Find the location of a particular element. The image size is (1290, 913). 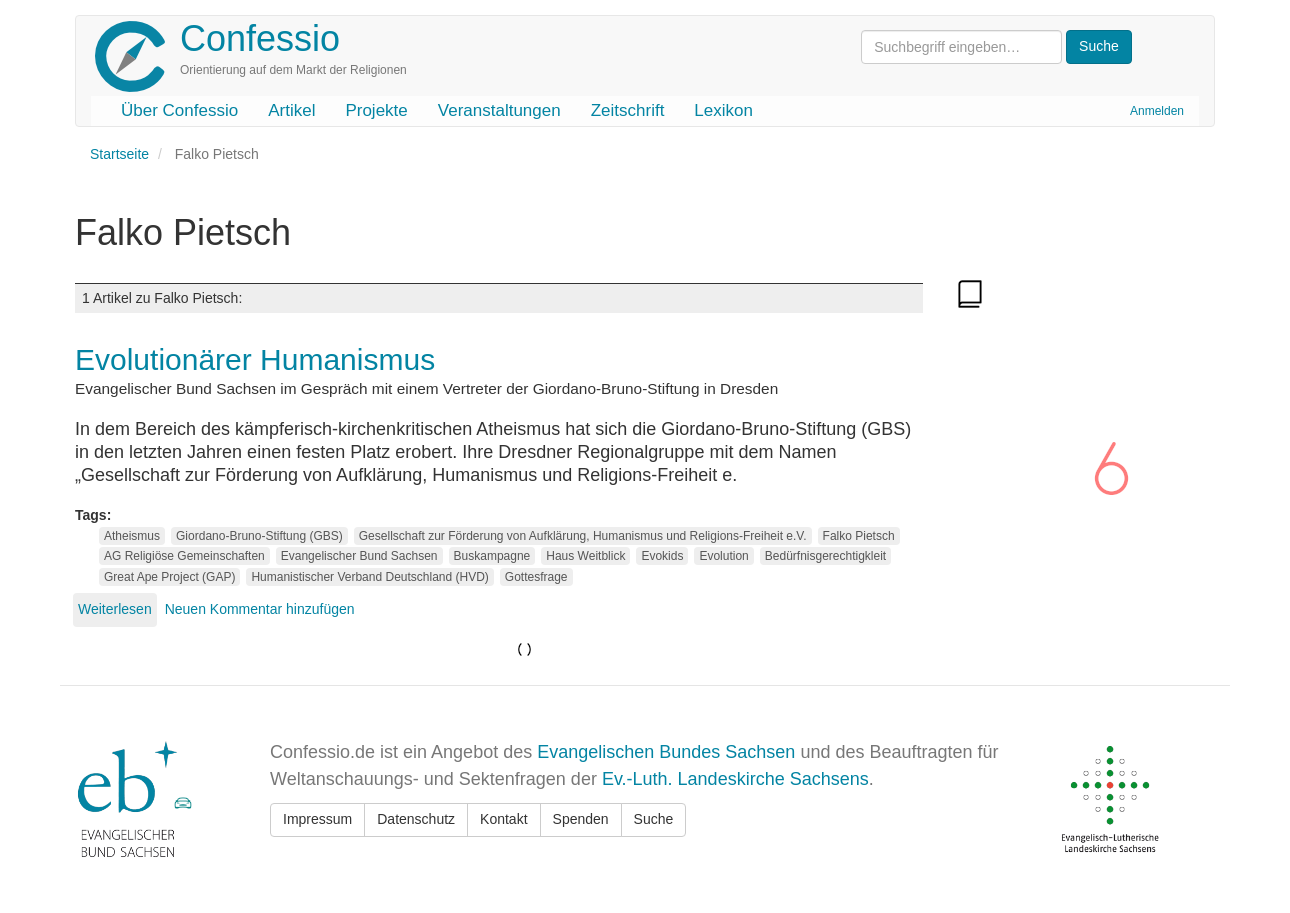

open a book or reading app is located at coordinates (970, 294).